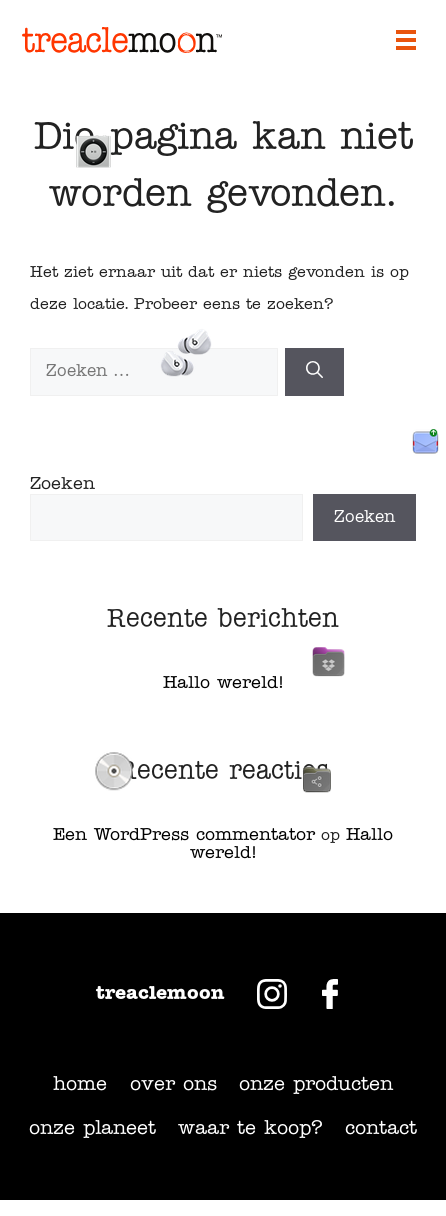 Image resolution: width=446 pixels, height=1216 pixels. I want to click on access CD/DVD drive, so click(114, 771).